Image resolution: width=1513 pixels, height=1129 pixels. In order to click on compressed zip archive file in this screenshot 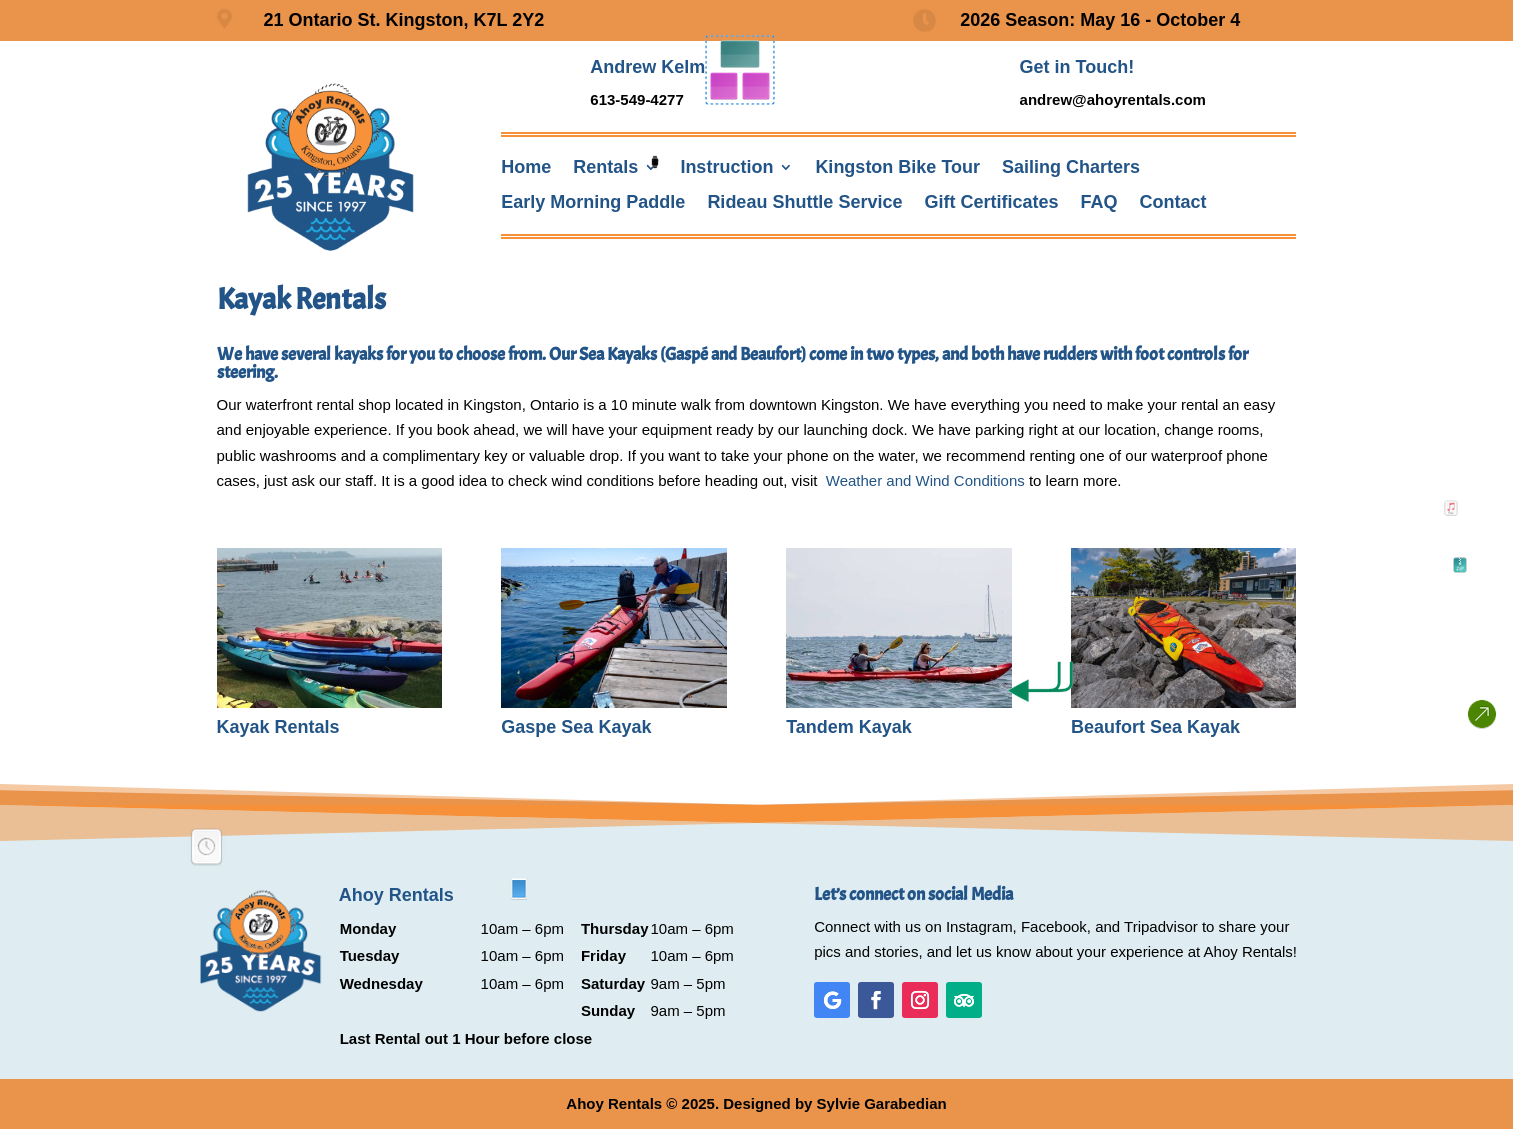, I will do `click(1460, 565)`.